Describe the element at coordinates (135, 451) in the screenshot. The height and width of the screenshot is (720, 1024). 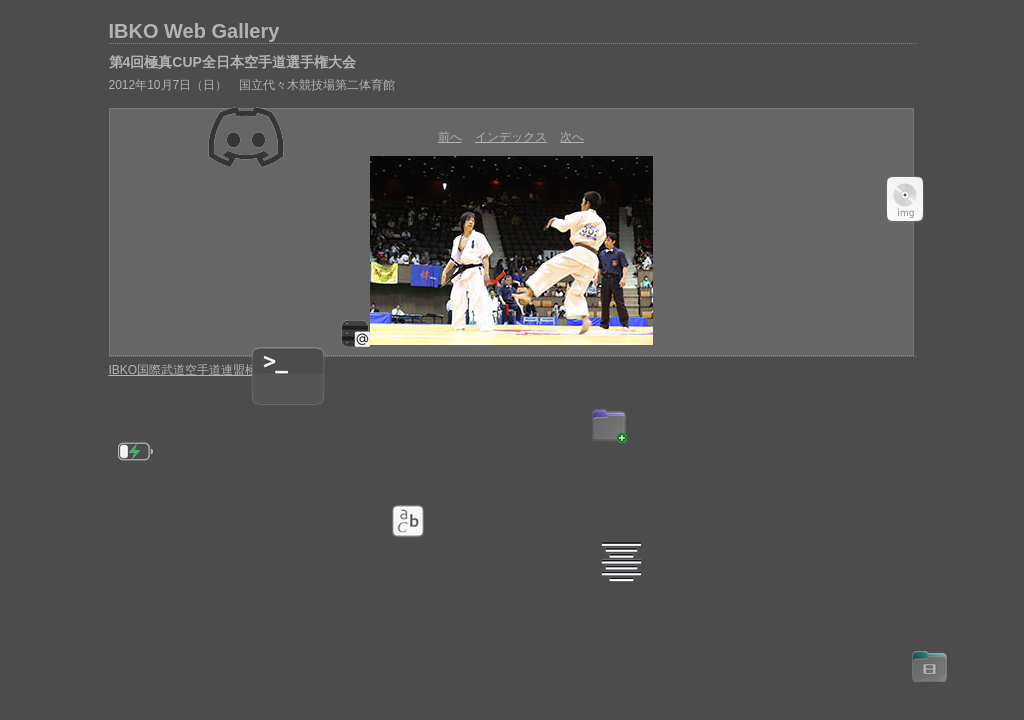
I see `indicates battery is charging at 20% capacity` at that location.